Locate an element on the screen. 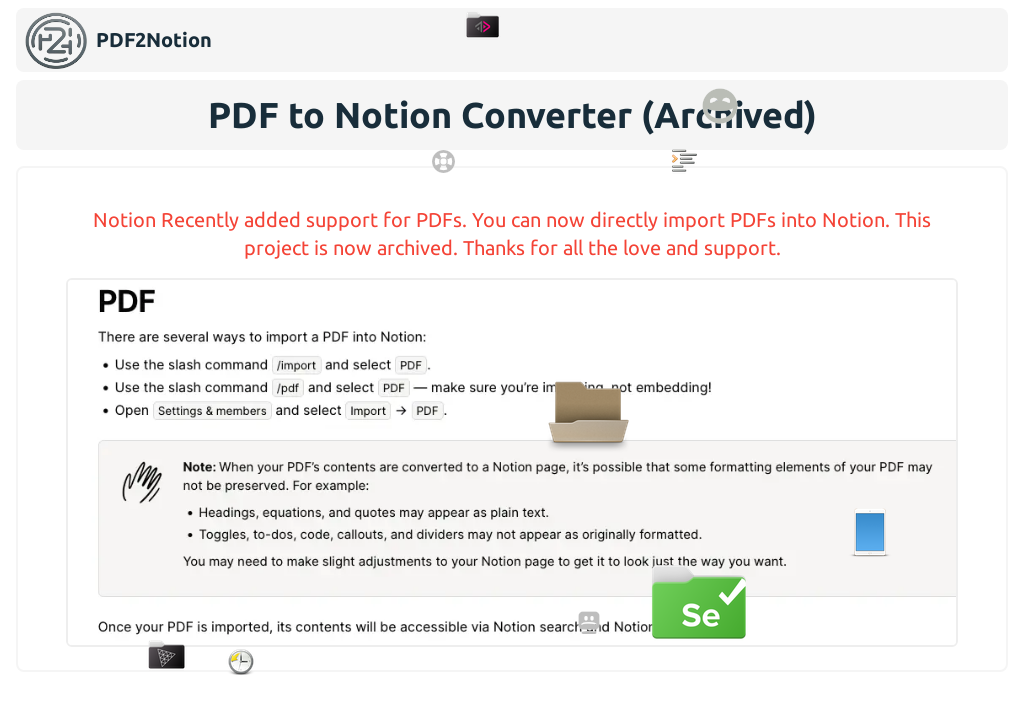  open help documentation is located at coordinates (443, 161).